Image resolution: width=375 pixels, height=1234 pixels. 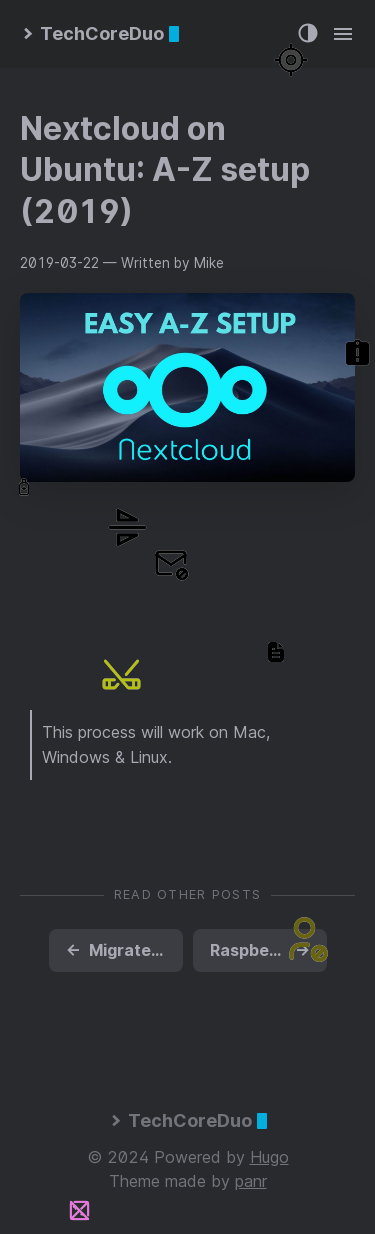 I want to click on access medication or health information, so click(x=24, y=487).